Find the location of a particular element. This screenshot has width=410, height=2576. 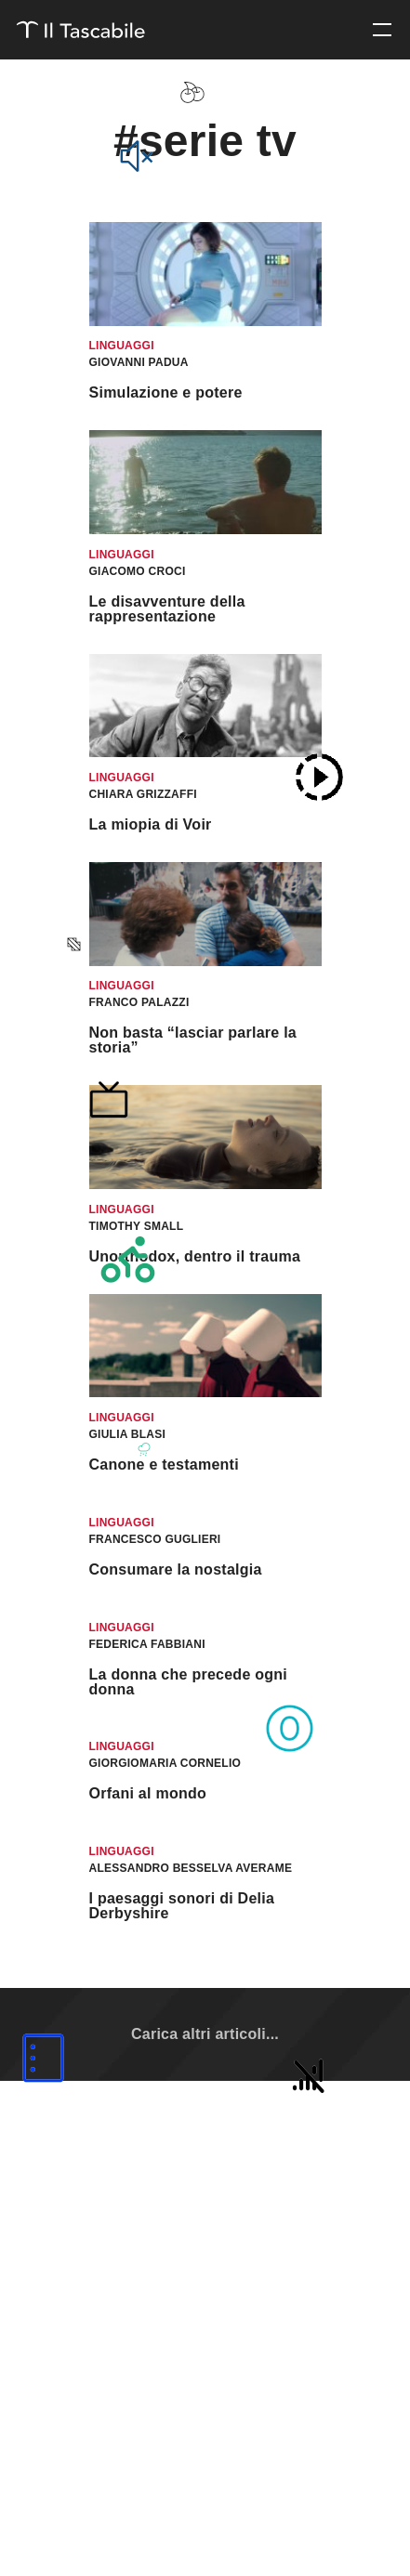

access TV or video streaming features is located at coordinates (109, 1102).